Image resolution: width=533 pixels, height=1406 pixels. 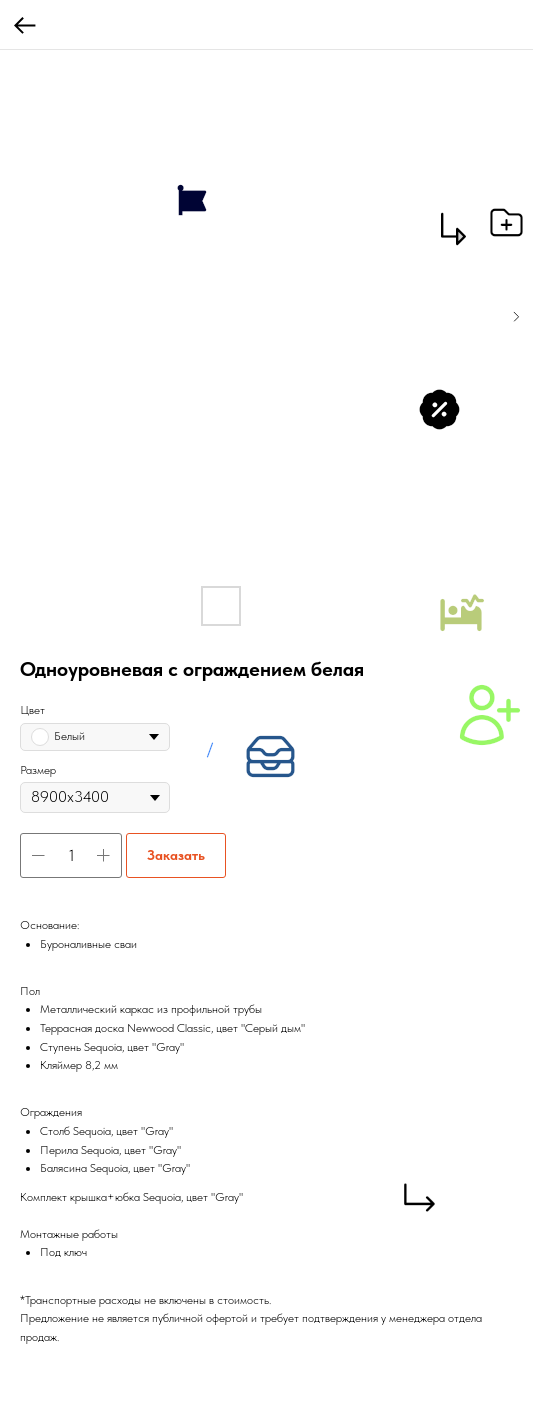 What do you see at coordinates (419, 1197) in the screenshot?
I see `navigate to a nested or child item` at bounding box center [419, 1197].